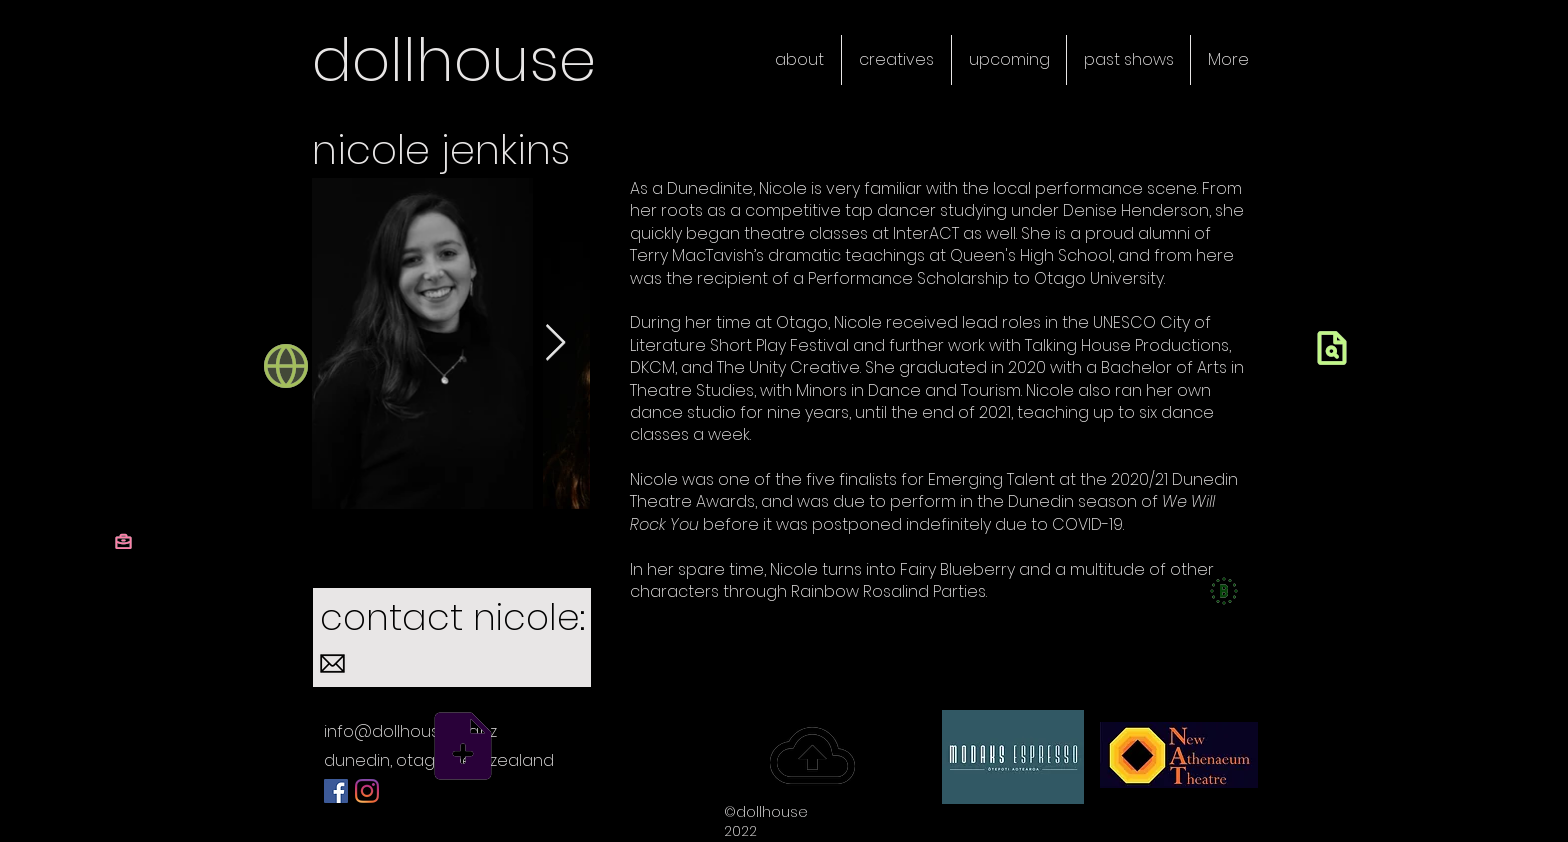 Image resolution: width=1568 pixels, height=842 pixels. What do you see at coordinates (286, 366) in the screenshot?
I see `switch to global or worldwide view` at bounding box center [286, 366].